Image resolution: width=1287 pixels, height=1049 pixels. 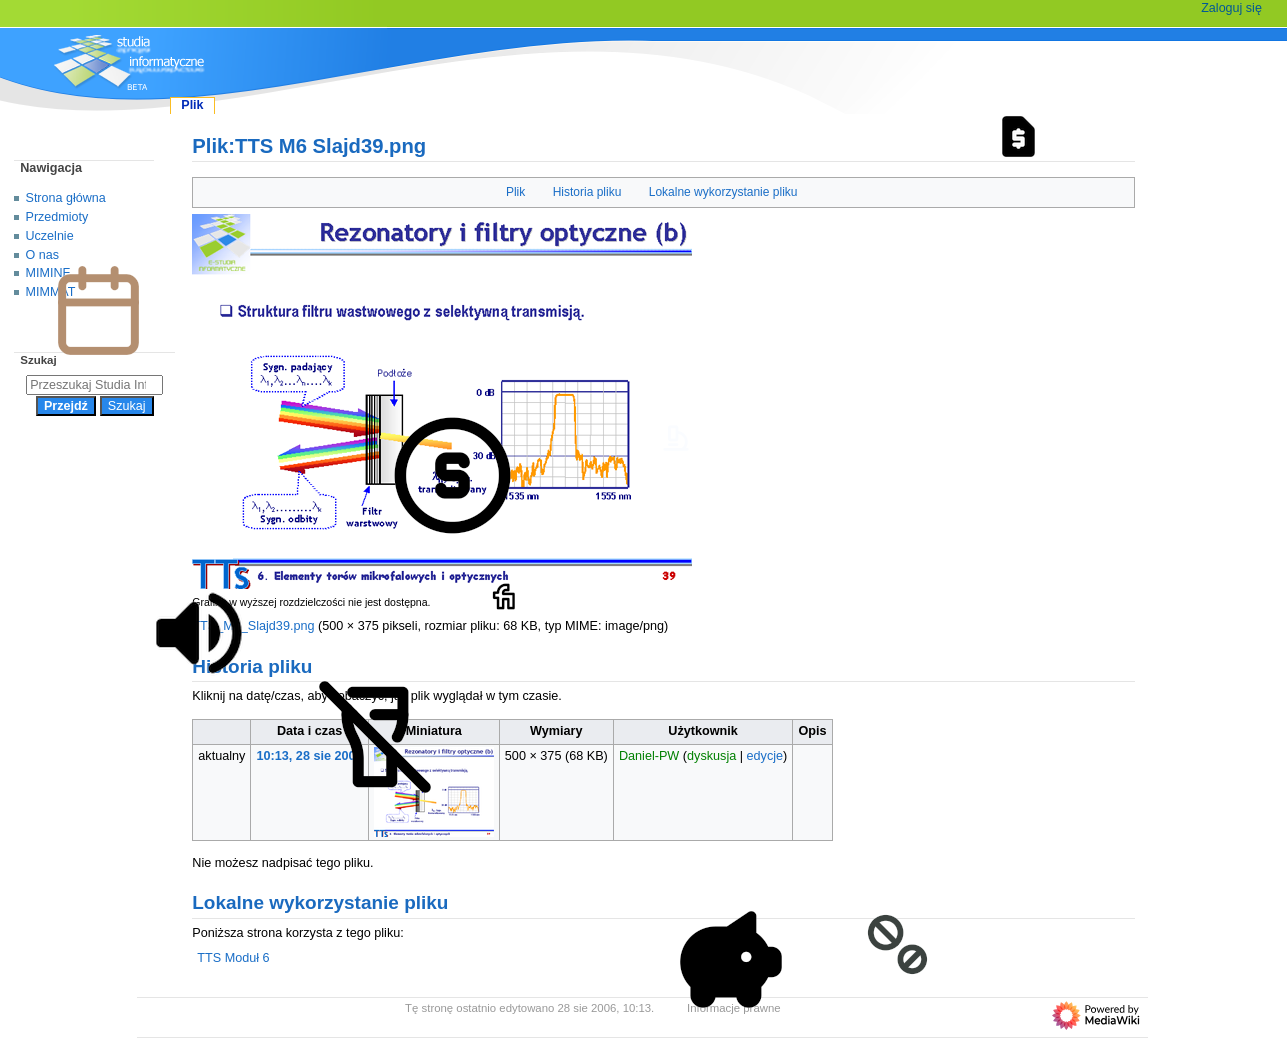 I want to click on increase or unmute audio volume, so click(x=199, y=633).